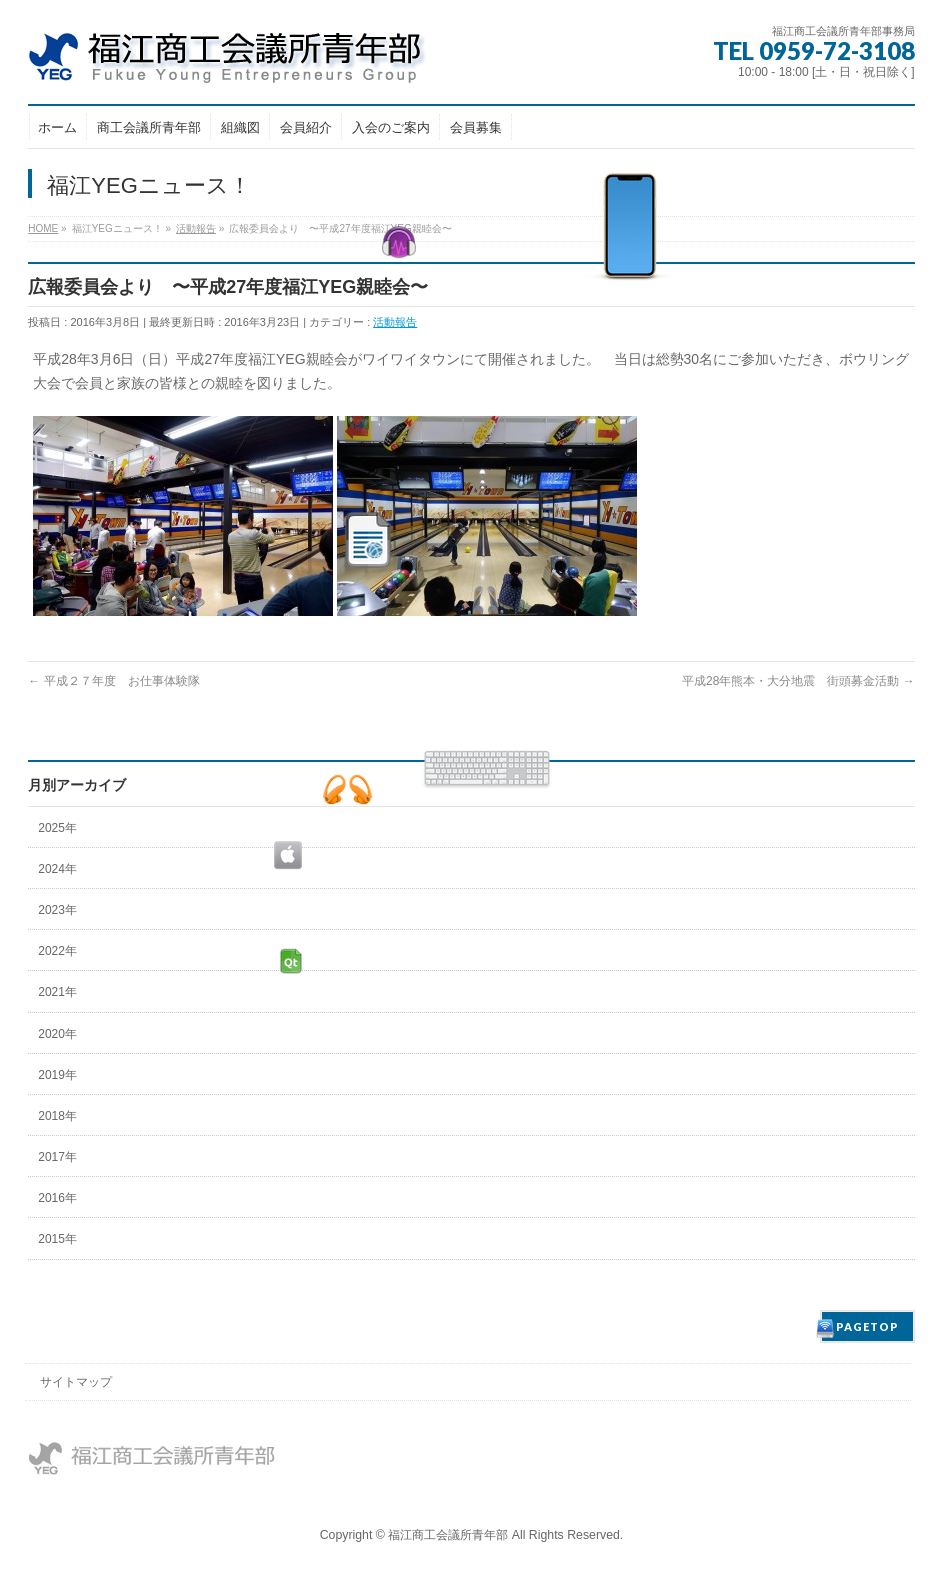  Describe the element at coordinates (487, 768) in the screenshot. I see `connect a bluetooth keyboard` at that location.